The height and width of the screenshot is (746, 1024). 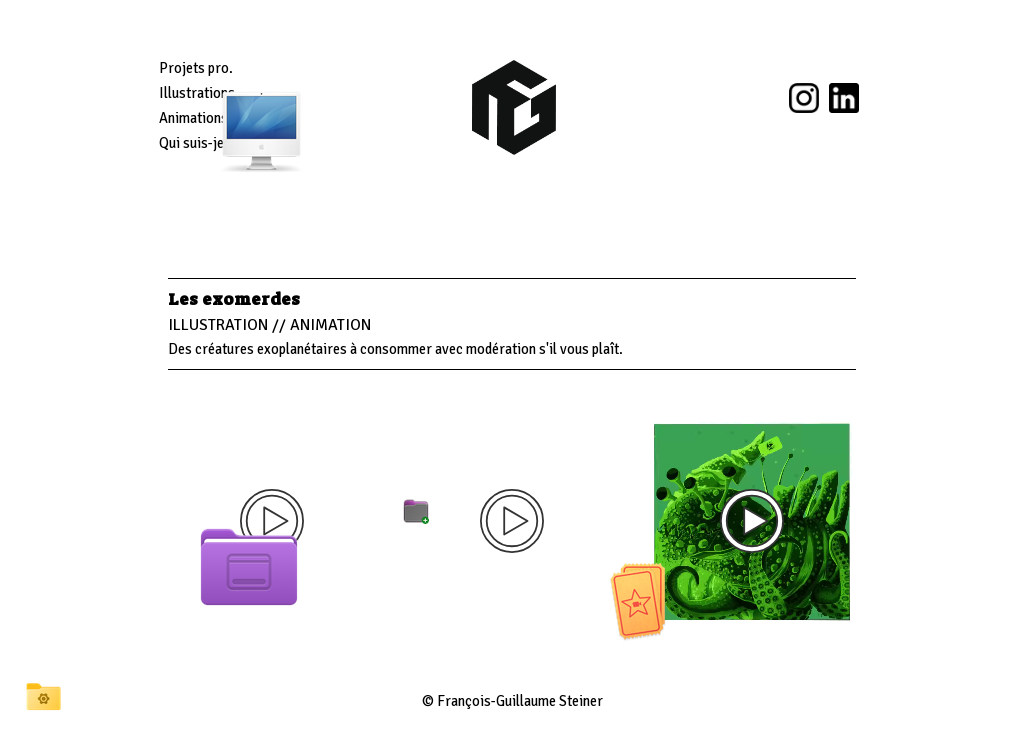 What do you see at coordinates (416, 511) in the screenshot?
I see `create a new folder` at bounding box center [416, 511].